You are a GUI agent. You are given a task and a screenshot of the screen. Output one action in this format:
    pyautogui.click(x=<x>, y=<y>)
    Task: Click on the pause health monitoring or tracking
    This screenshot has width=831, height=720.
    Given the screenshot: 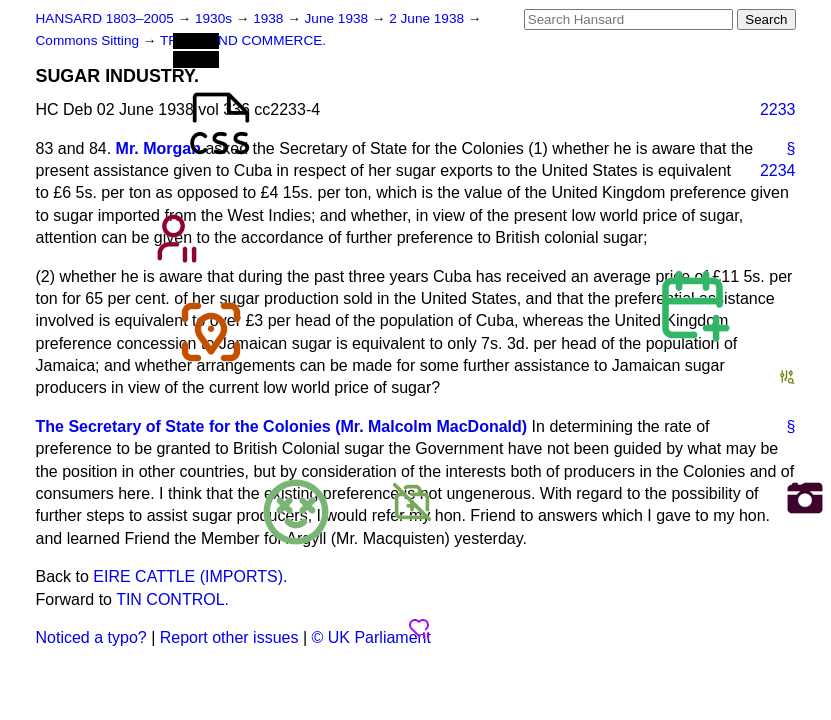 What is the action you would take?
    pyautogui.click(x=419, y=628)
    